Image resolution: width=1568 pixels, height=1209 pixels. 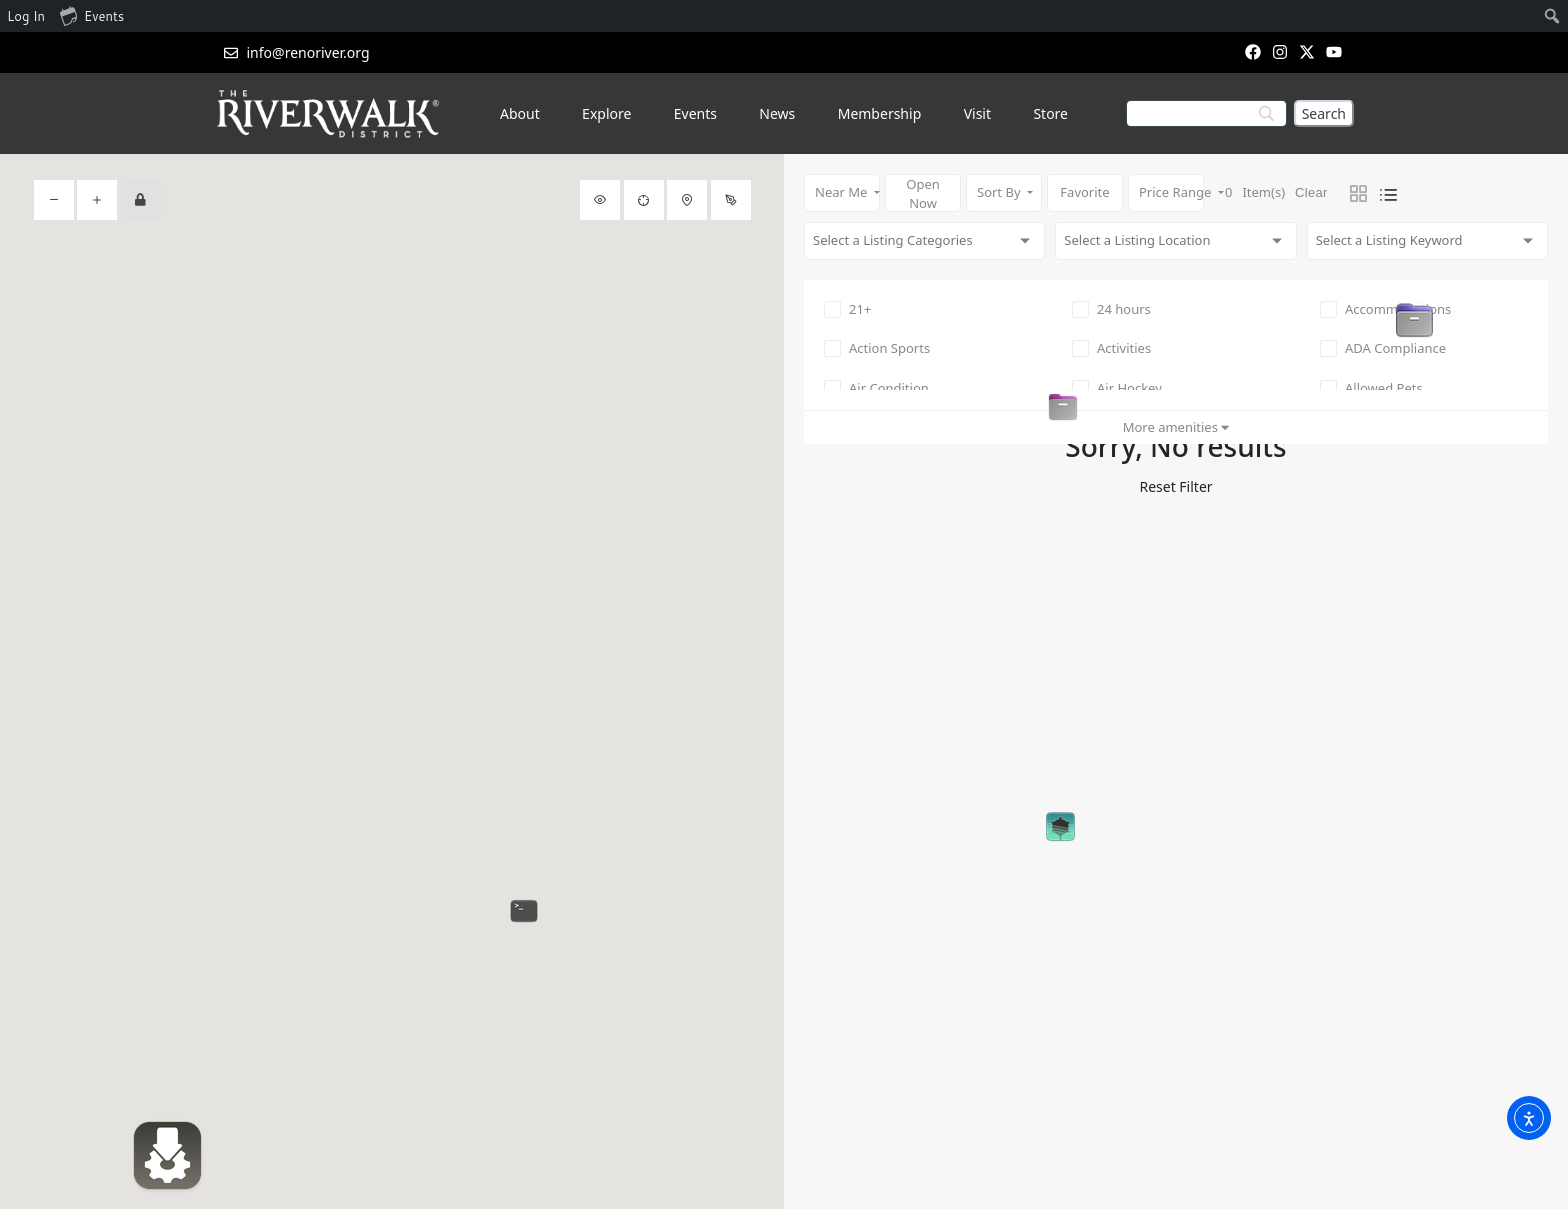 What do you see at coordinates (1414, 319) in the screenshot?
I see `open the file manager application` at bounding box center [1414, 319].